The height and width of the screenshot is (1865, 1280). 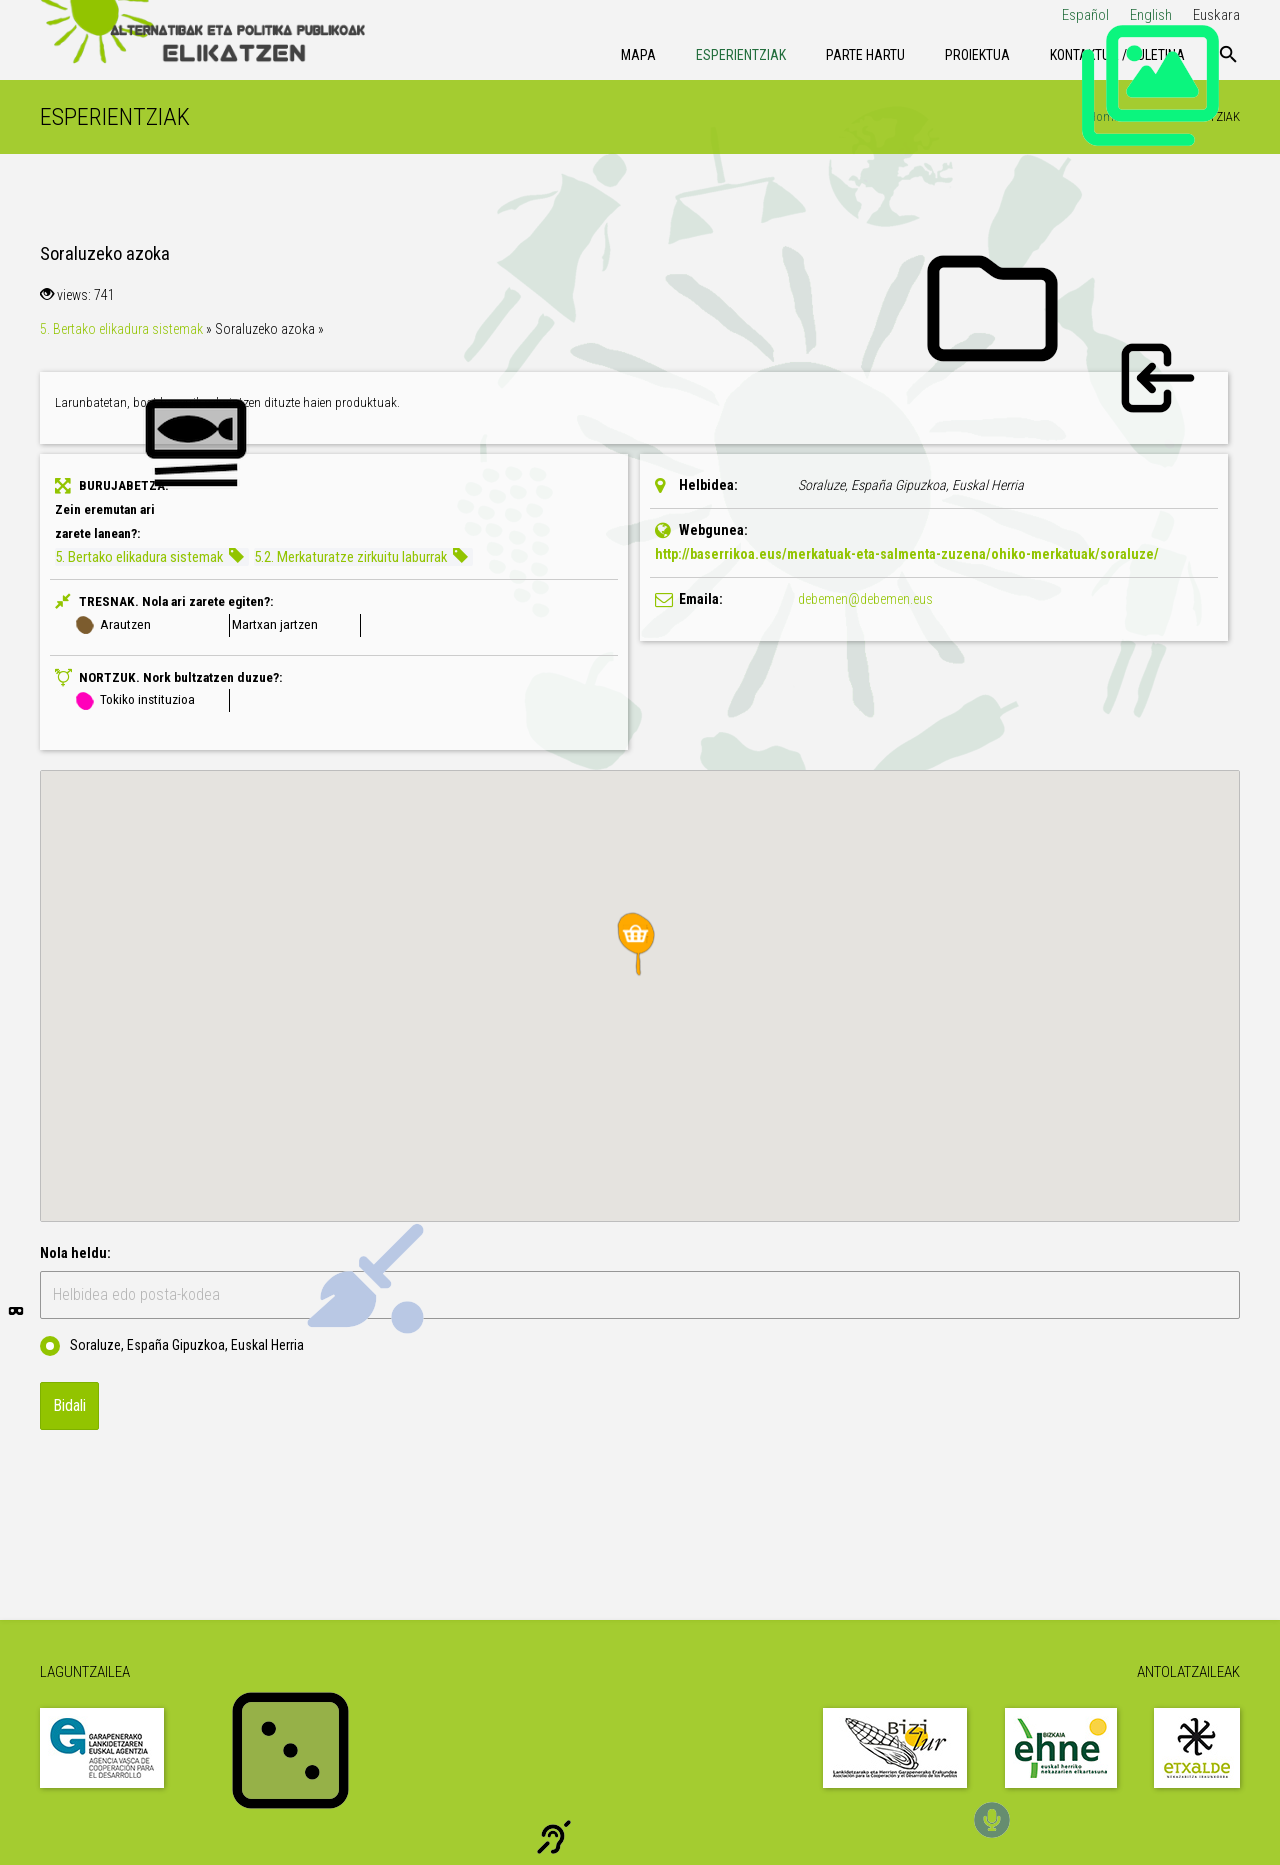 What do you see at coordinates (365, 1275) in the screenshot?
I see `access broomball game or sport features` at bounding box center [365, 1275].